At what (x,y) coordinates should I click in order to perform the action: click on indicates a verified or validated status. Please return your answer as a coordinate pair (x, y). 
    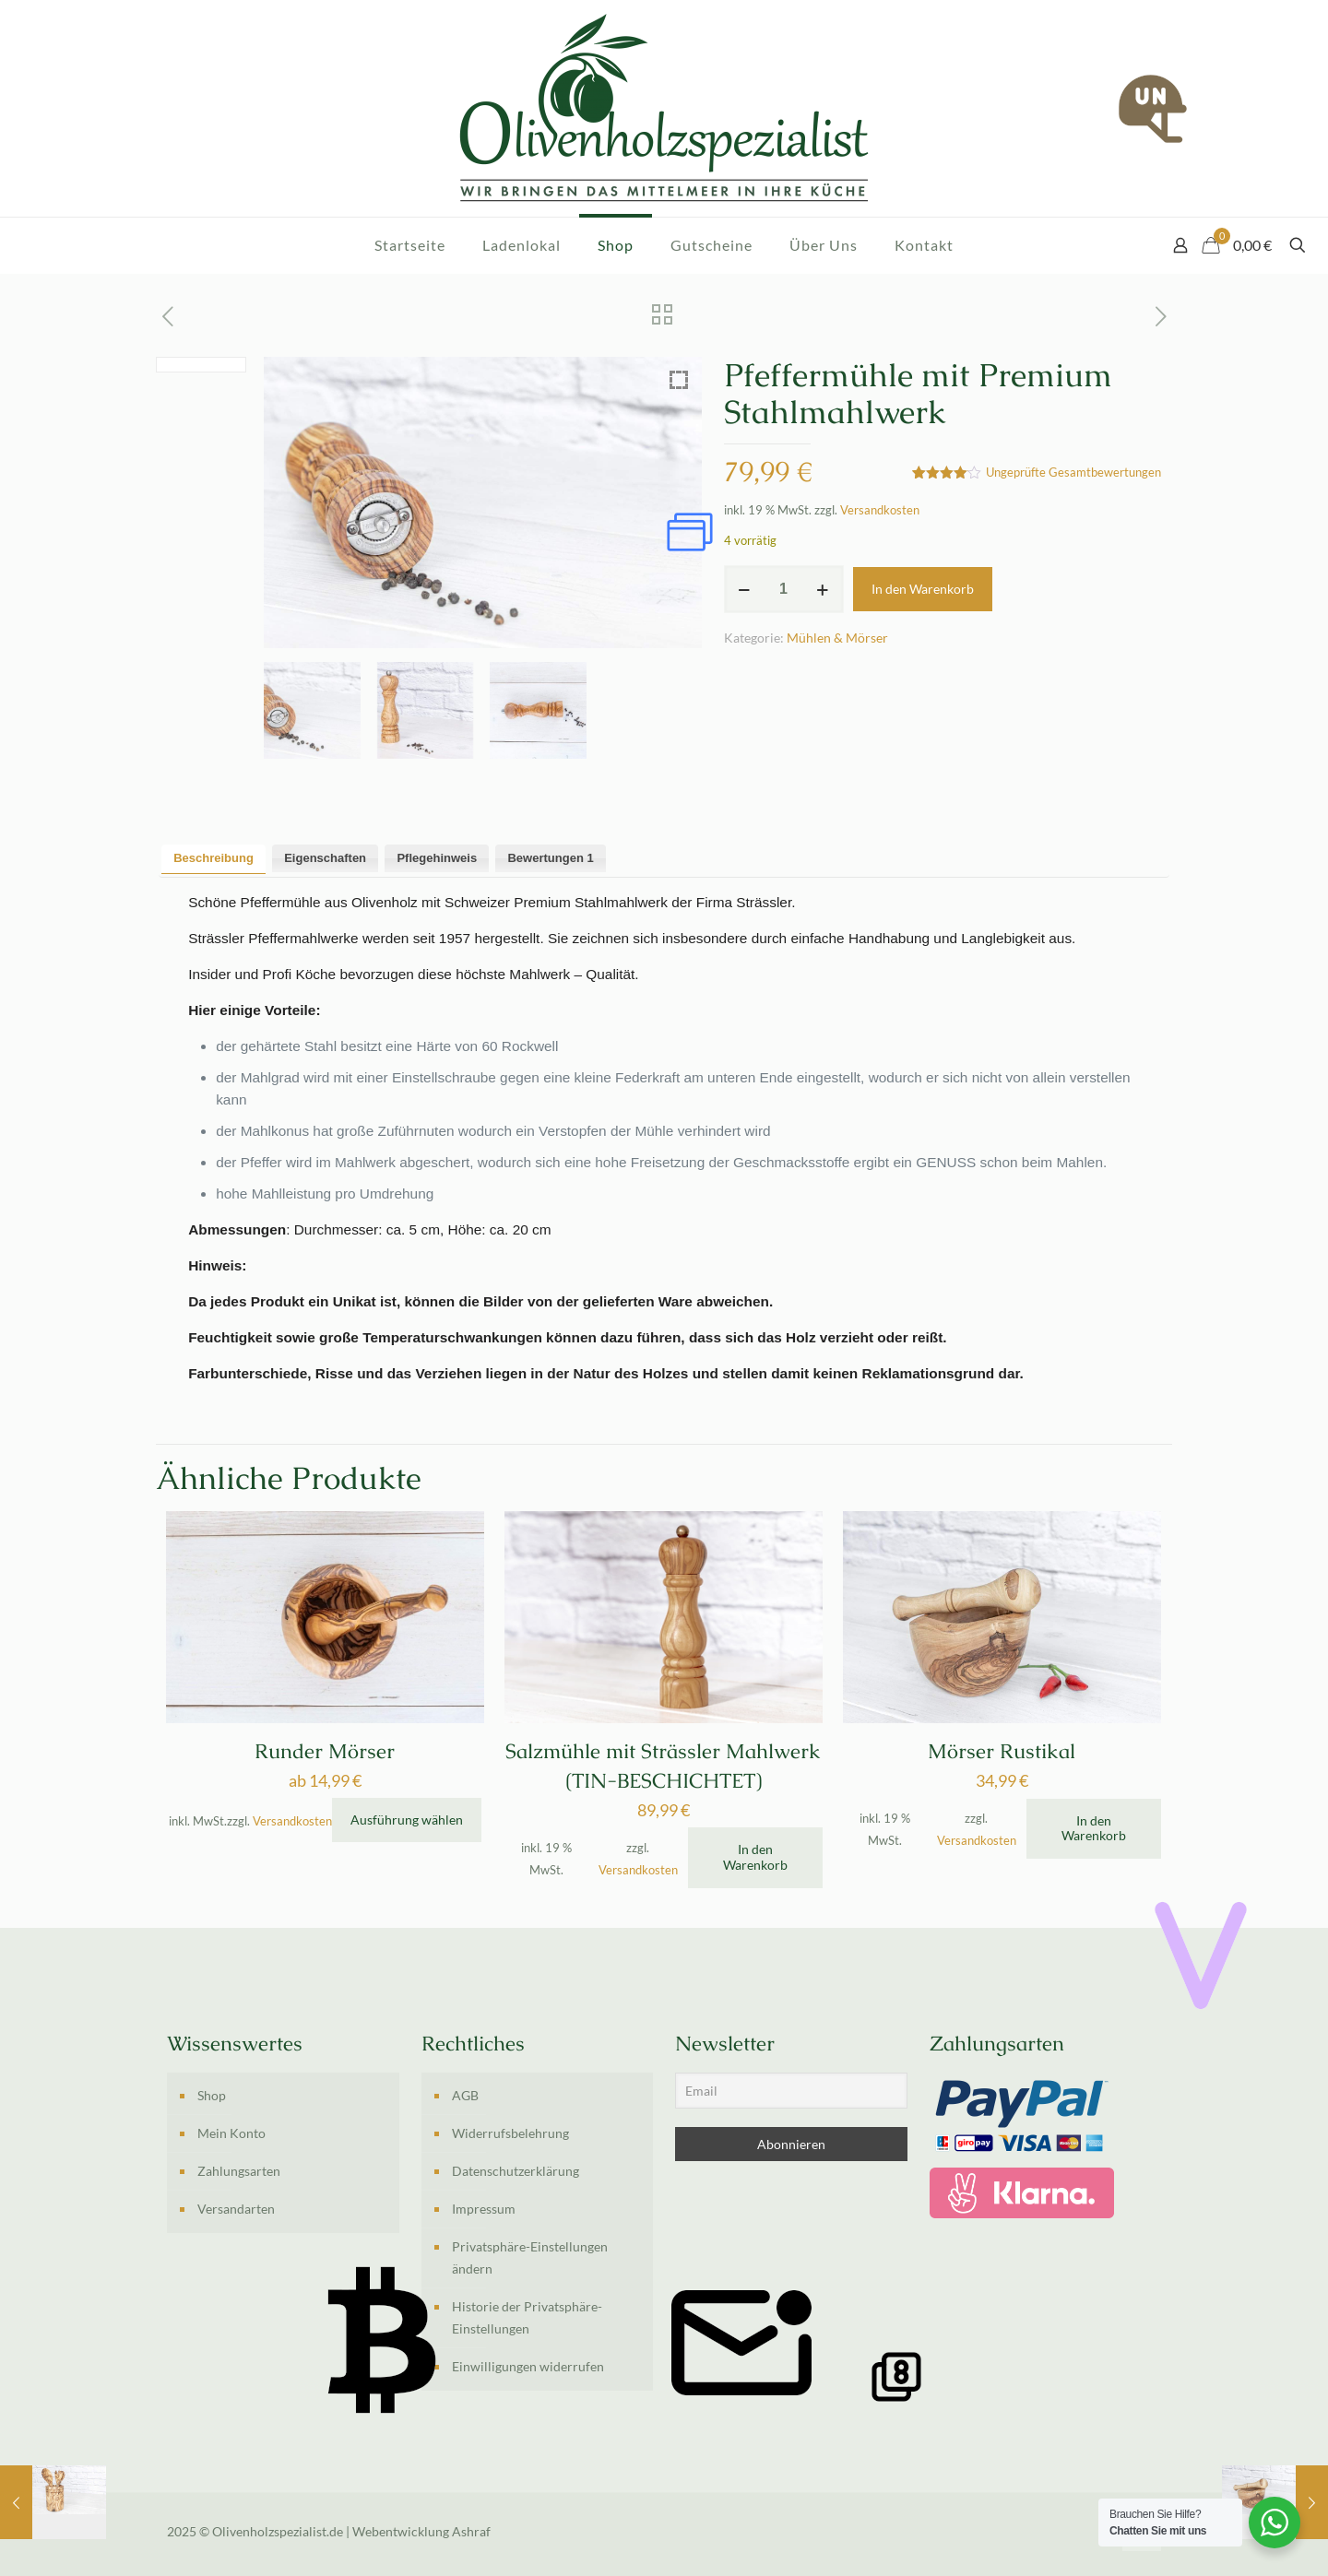
    Looking at the image, I should click on (1201, 1956).